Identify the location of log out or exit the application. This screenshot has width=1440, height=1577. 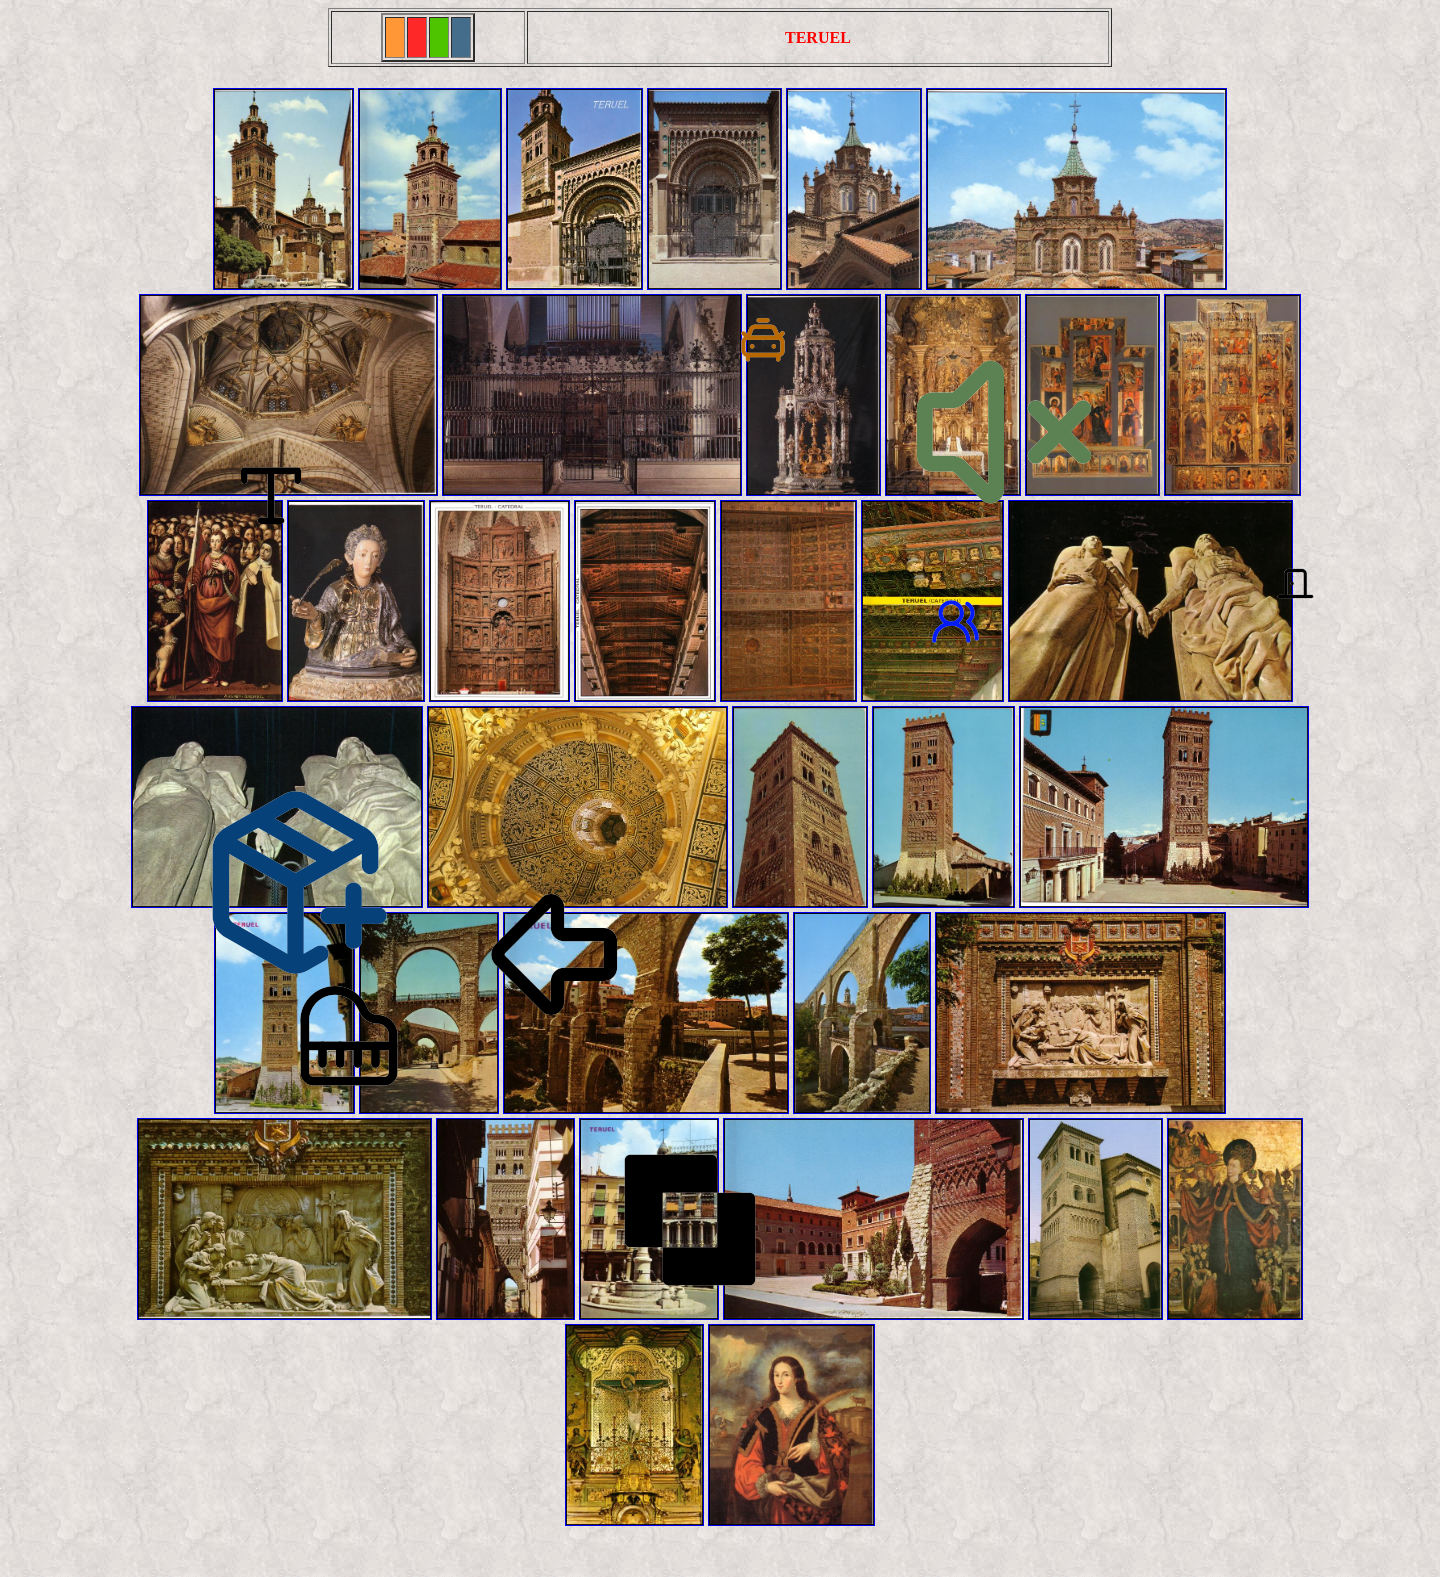
(1295, 583).